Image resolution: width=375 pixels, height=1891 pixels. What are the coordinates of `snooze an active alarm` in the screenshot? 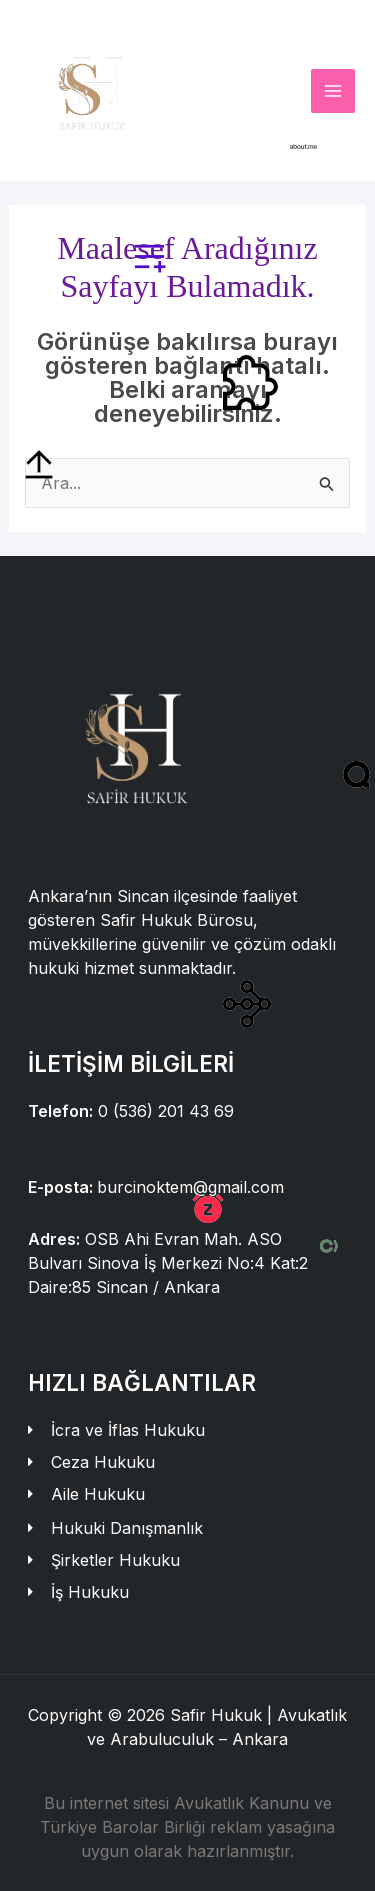 It's located at (208, 1208).